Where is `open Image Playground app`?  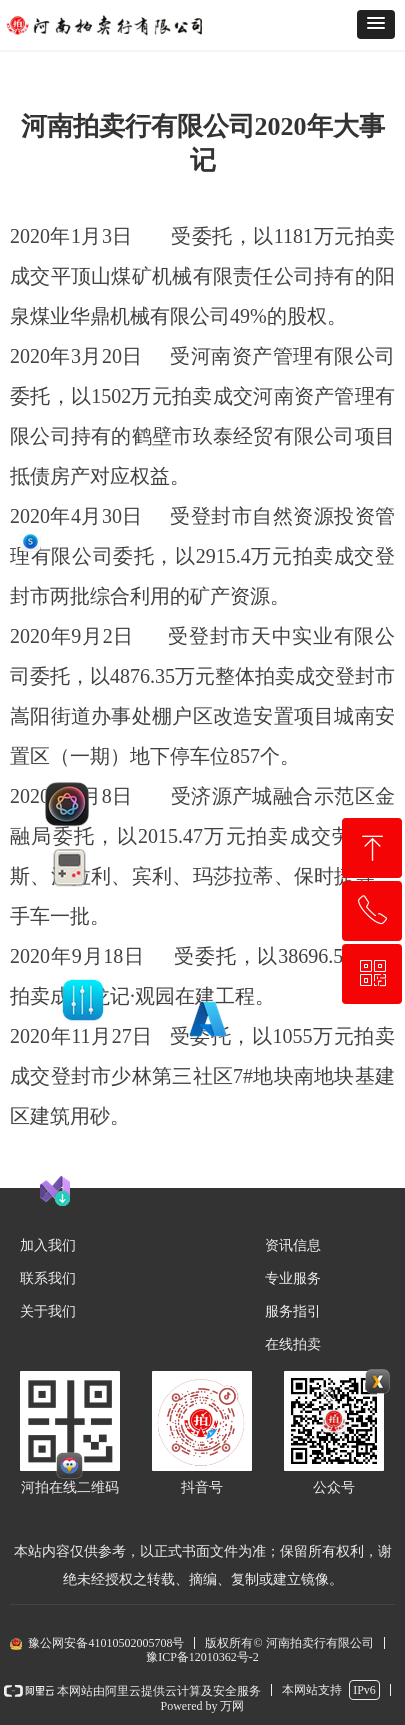
open Image Playground app is located at coordinates (67, 804).